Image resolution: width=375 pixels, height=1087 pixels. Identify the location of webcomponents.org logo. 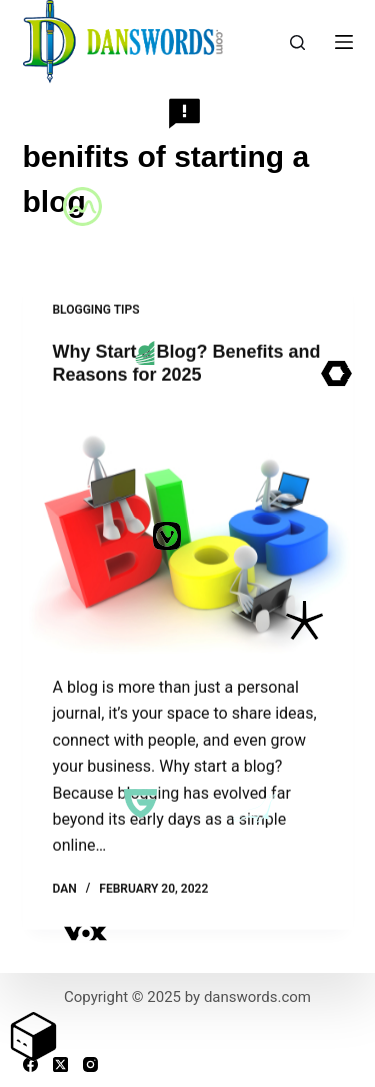
(336, 373).